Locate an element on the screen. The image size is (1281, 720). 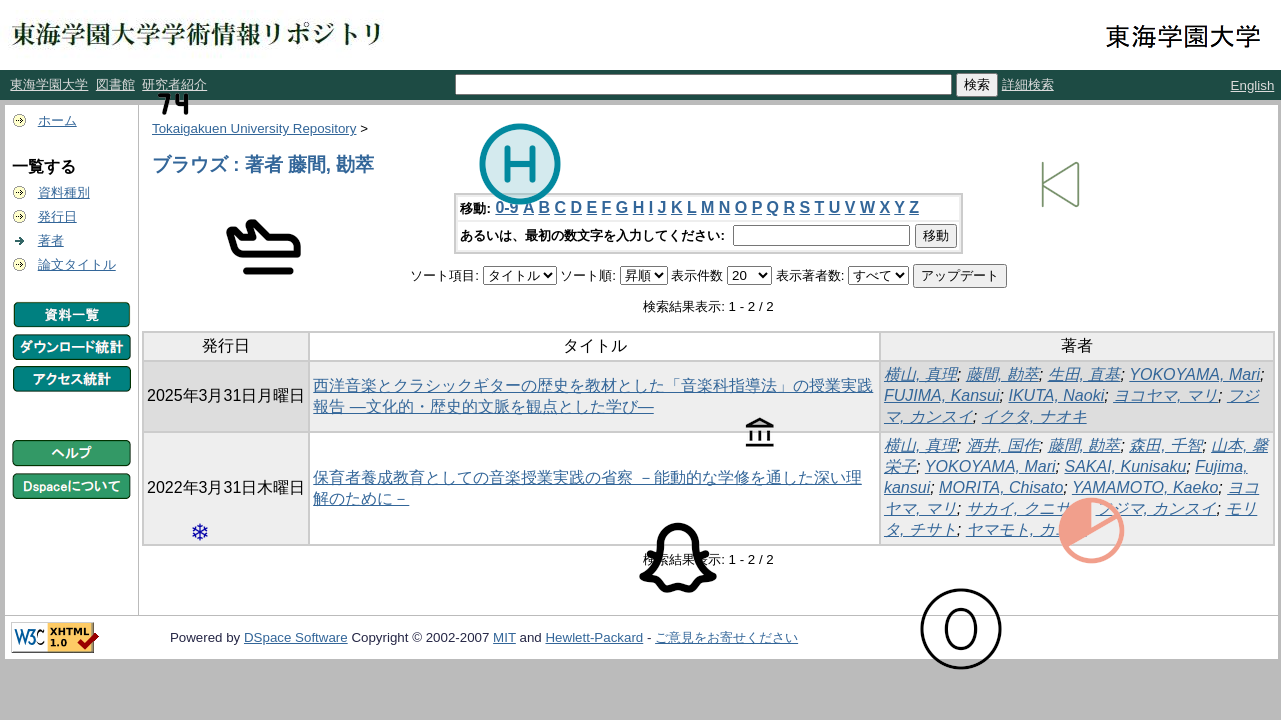
indicates cold or winter weather conditions is located at coordinates (200, 532).